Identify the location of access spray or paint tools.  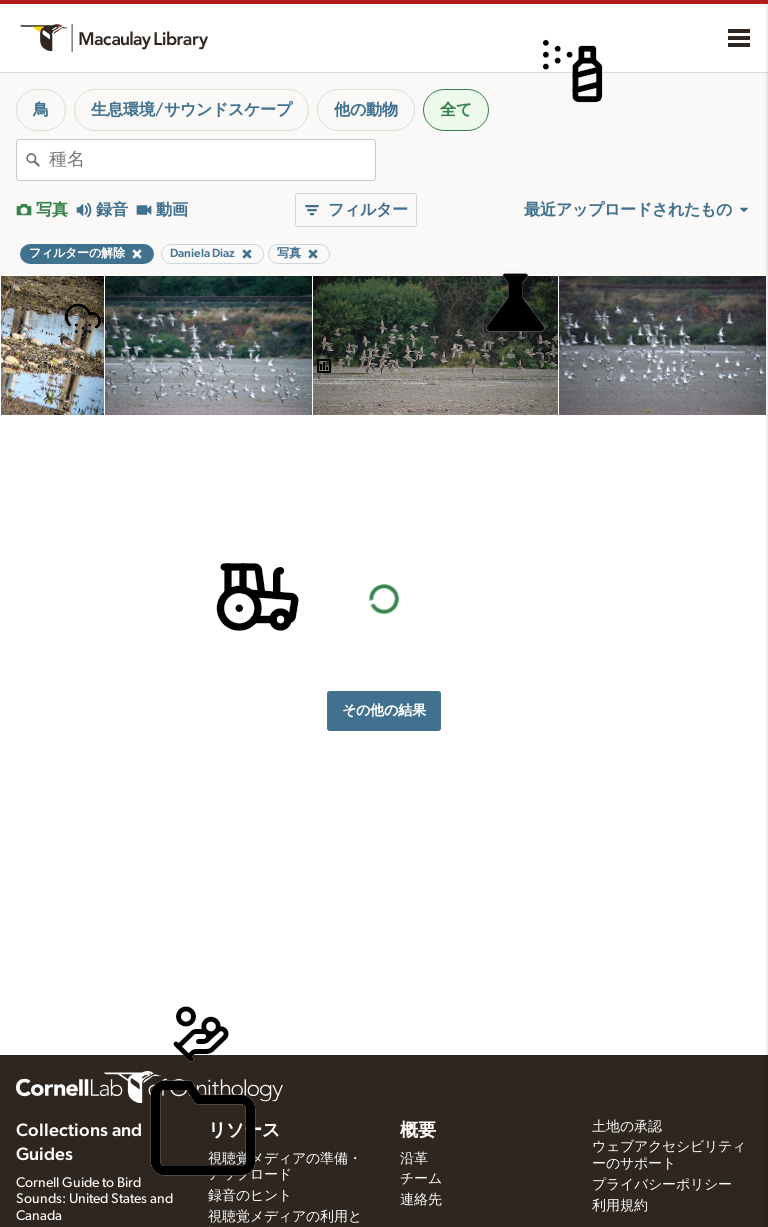
(572, 69).